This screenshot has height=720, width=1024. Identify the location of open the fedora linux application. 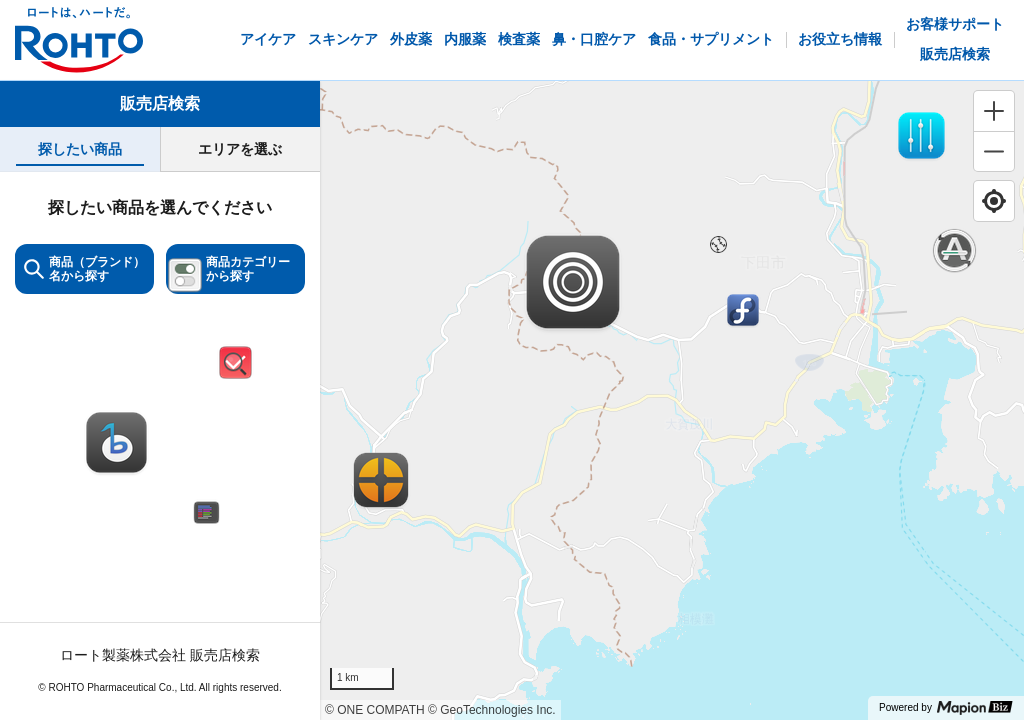
(743, 310).